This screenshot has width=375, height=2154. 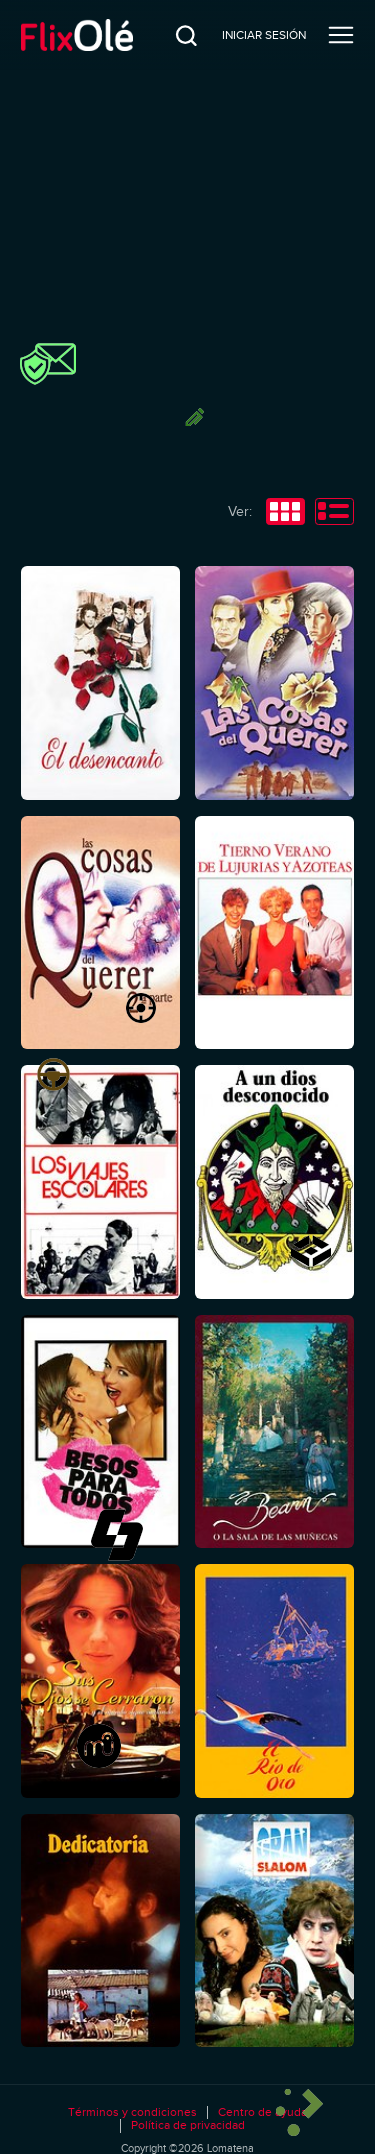 What do you see at coordinates (53, 1074) in the screenshot?
I see `access driving or navigation mode` at bounding box center [53, 1074].